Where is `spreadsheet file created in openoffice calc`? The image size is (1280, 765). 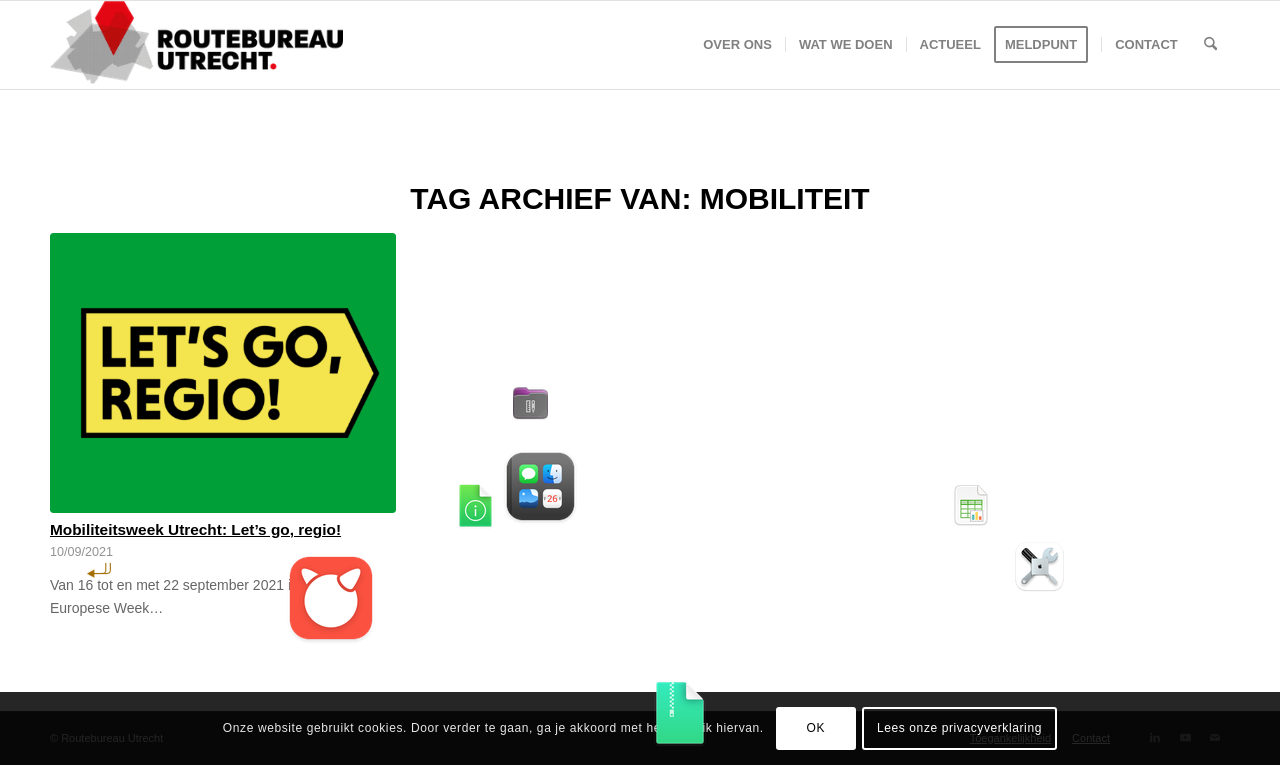 spreadsheet file created in openoffice calc is located at coordinates (971, 505).